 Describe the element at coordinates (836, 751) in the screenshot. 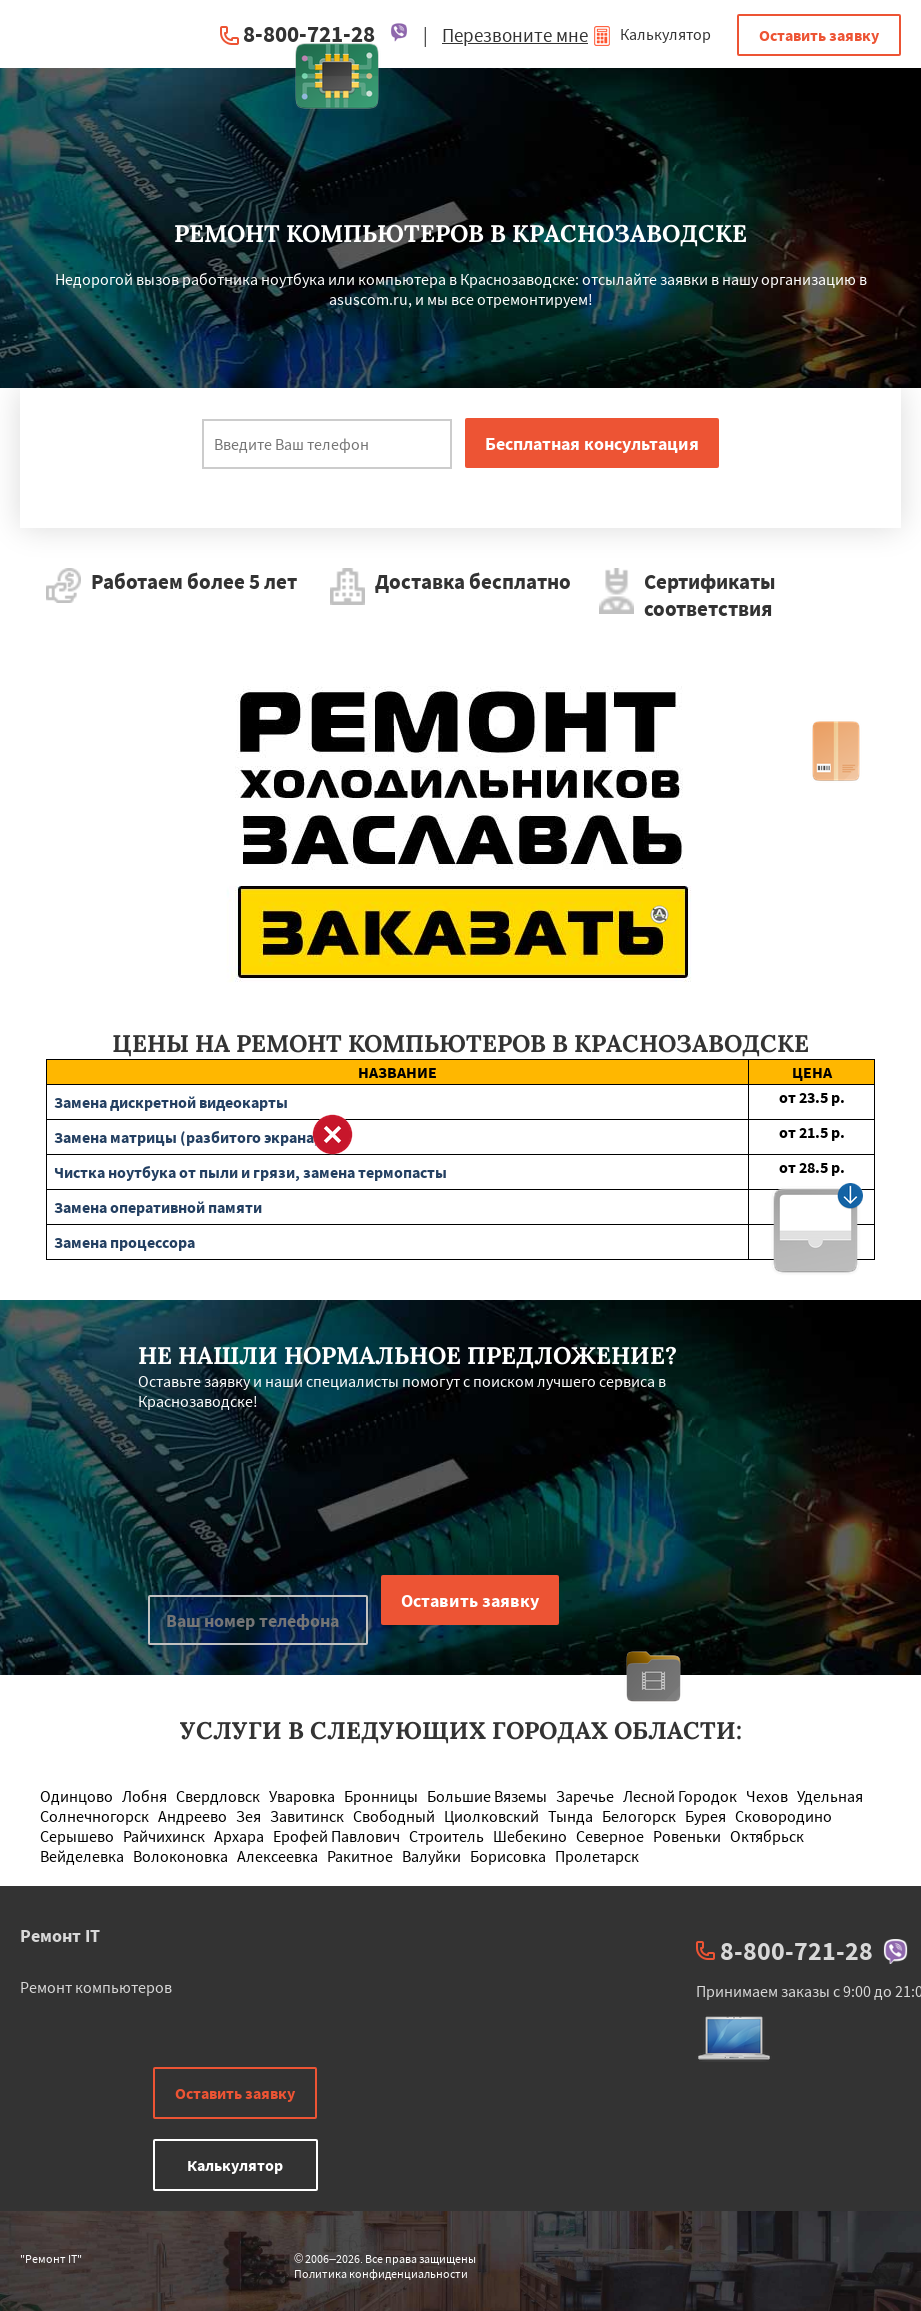

I see `compressed file or archive` at that location.